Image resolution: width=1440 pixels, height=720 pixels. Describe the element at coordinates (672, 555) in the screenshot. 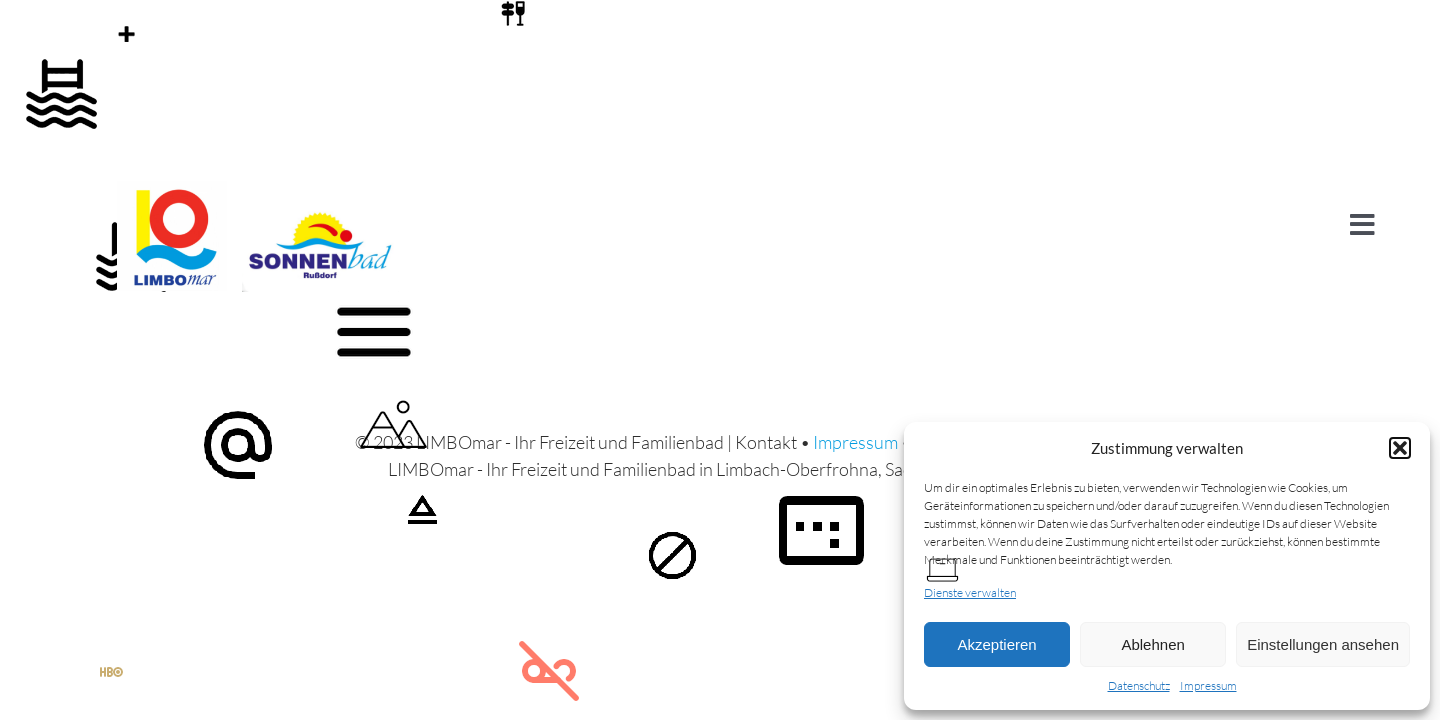

I see `block or ban a user` at that location.